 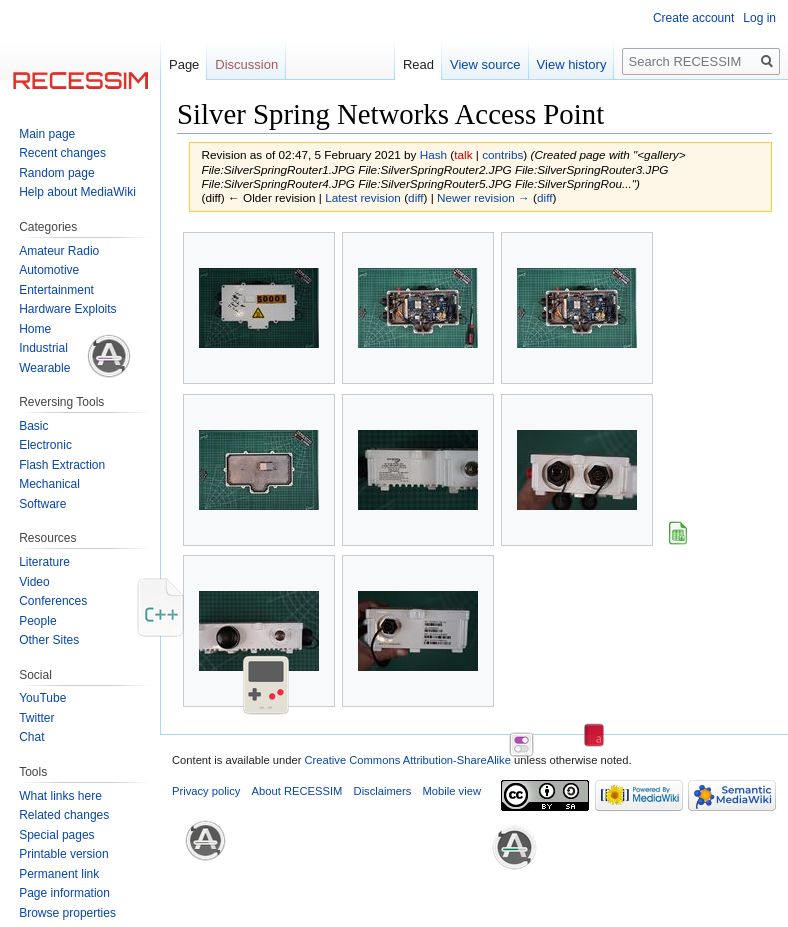 What do you see at coordinates (514, 847) in the screenshot?
I see `check for available software updates` at bounding box center [514, 847].